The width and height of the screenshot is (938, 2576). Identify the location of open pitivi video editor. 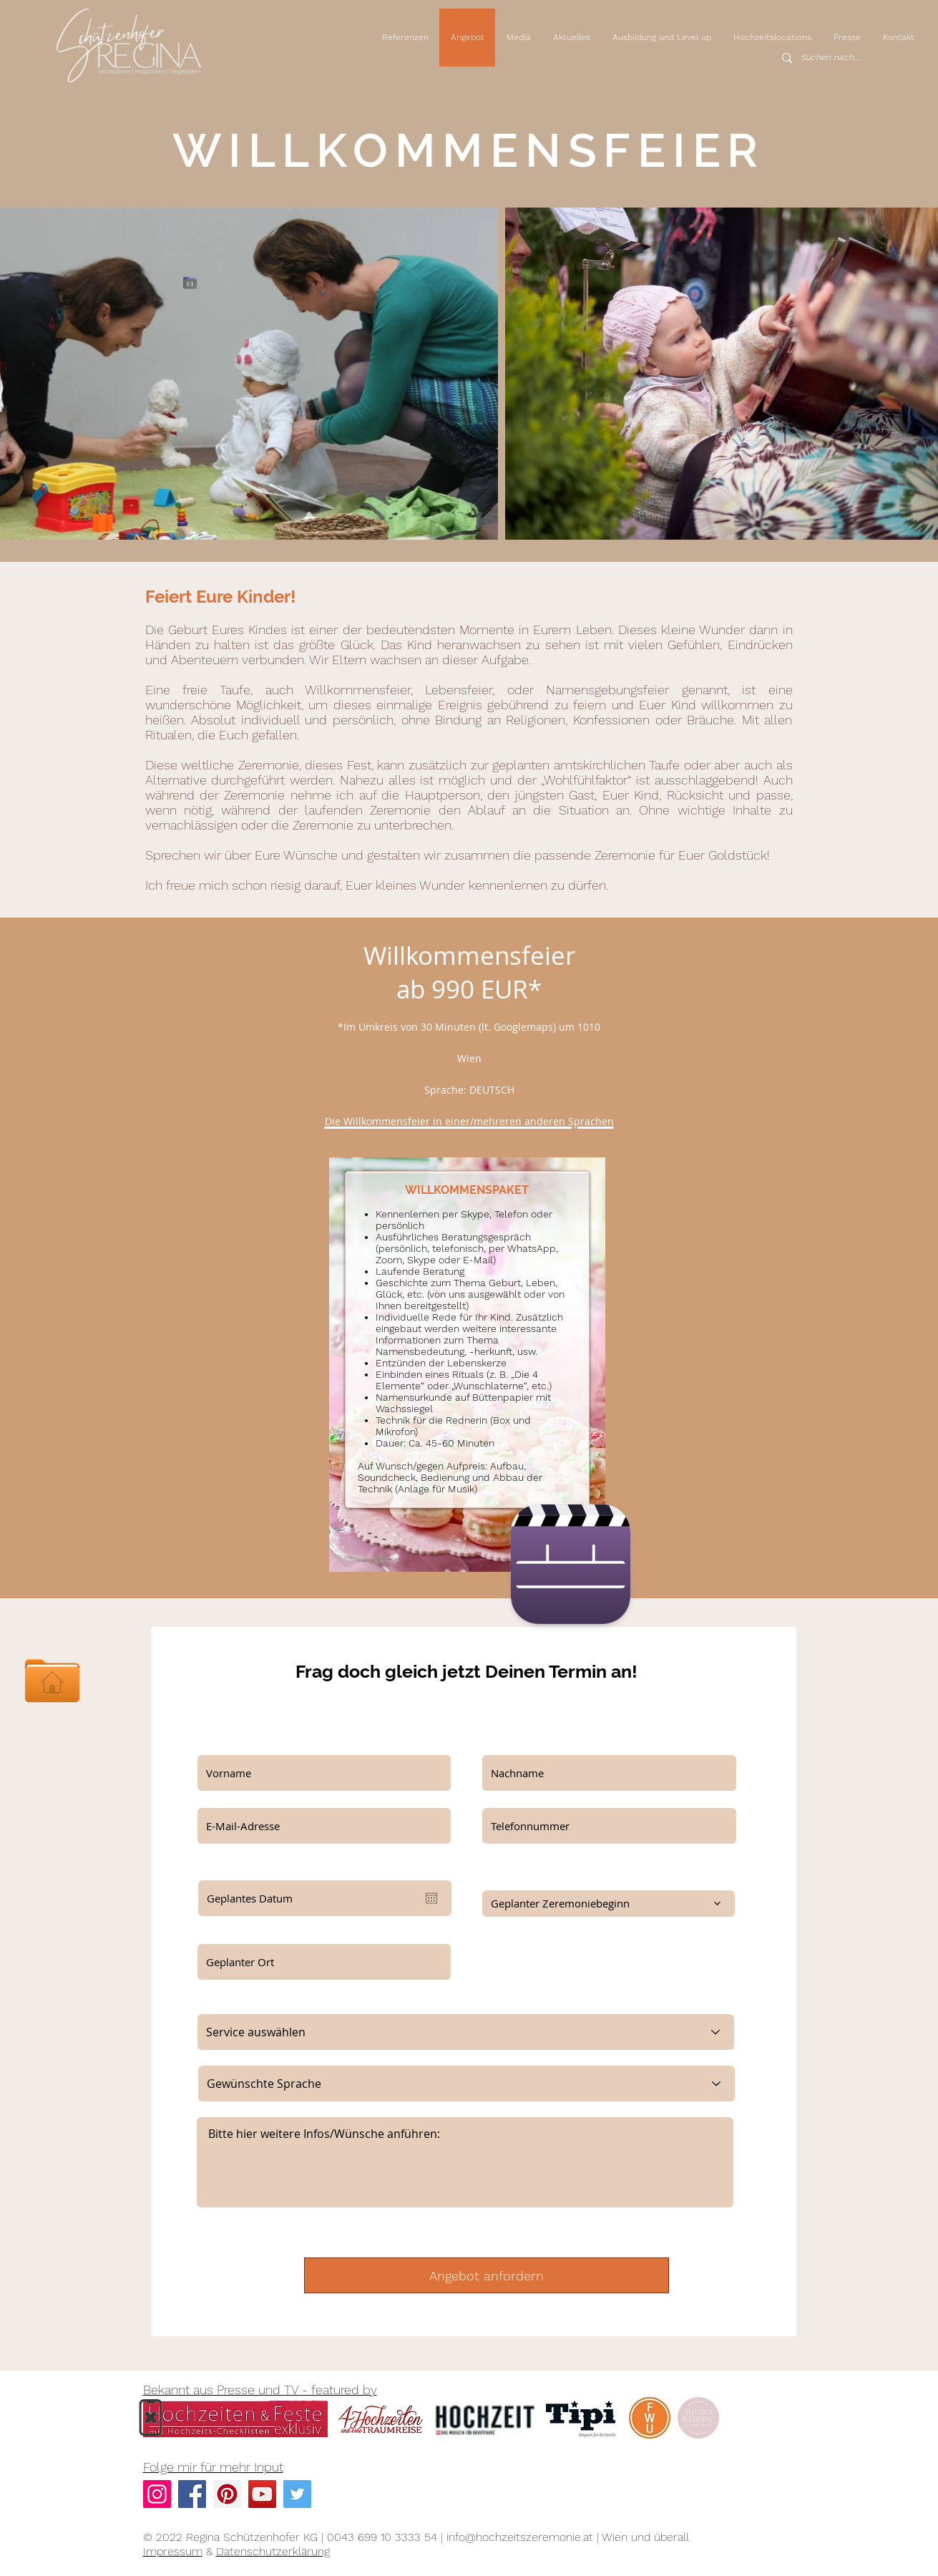
(570, 1564).